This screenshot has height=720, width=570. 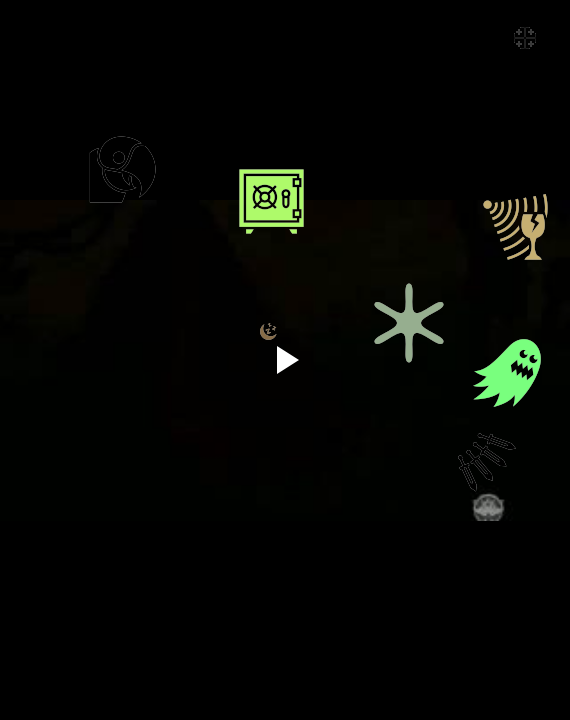 What do you see at coordinates (516, 227) in the screenshot?
I see `access ultrasound or sonography features` at bounding box center [516, 227].